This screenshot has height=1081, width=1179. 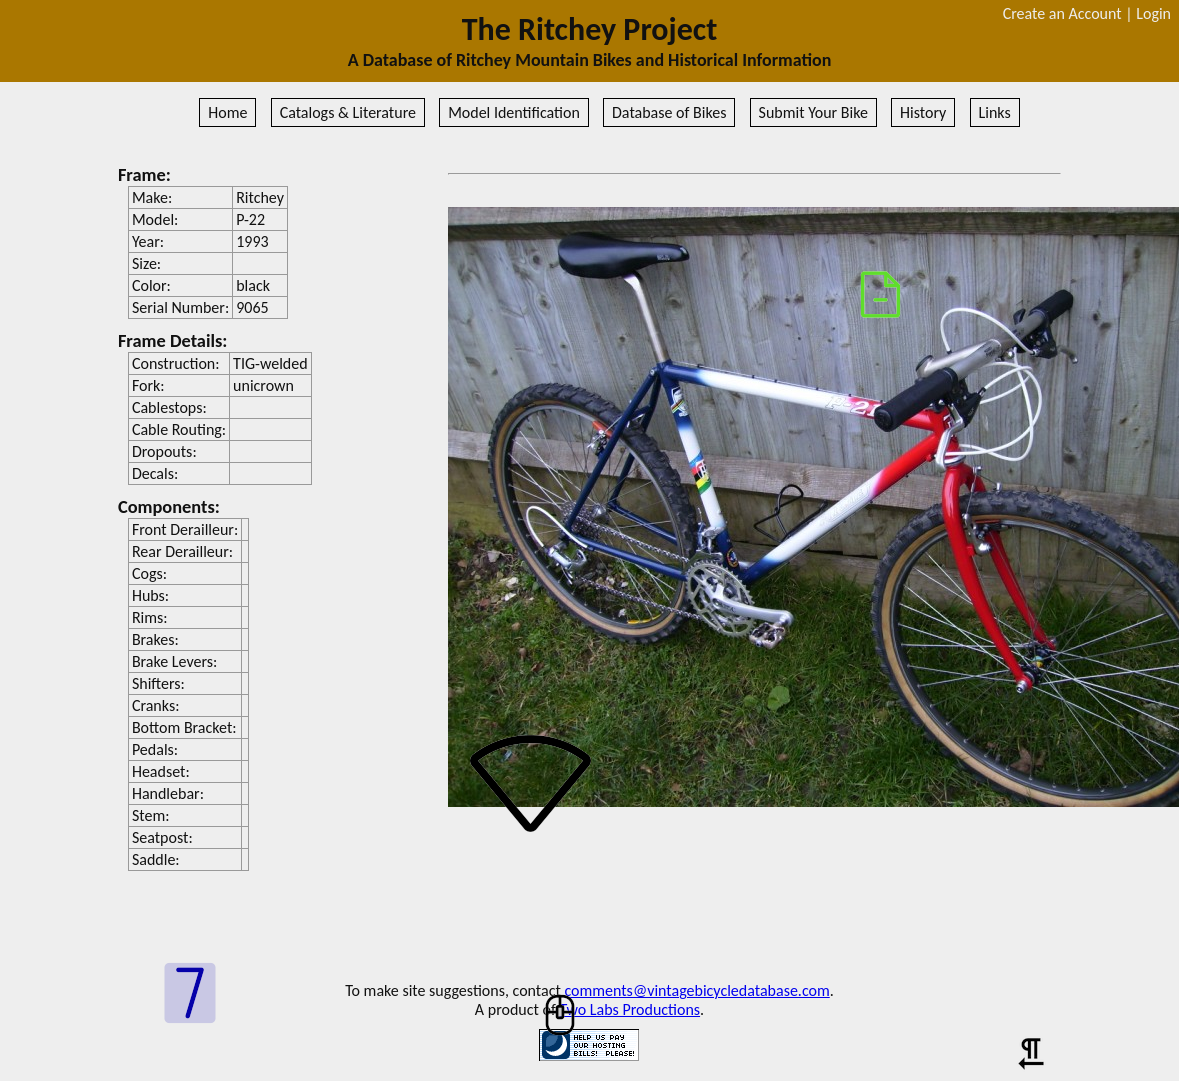 I want to click on remove a file from selection, so click(x=880, y=294).